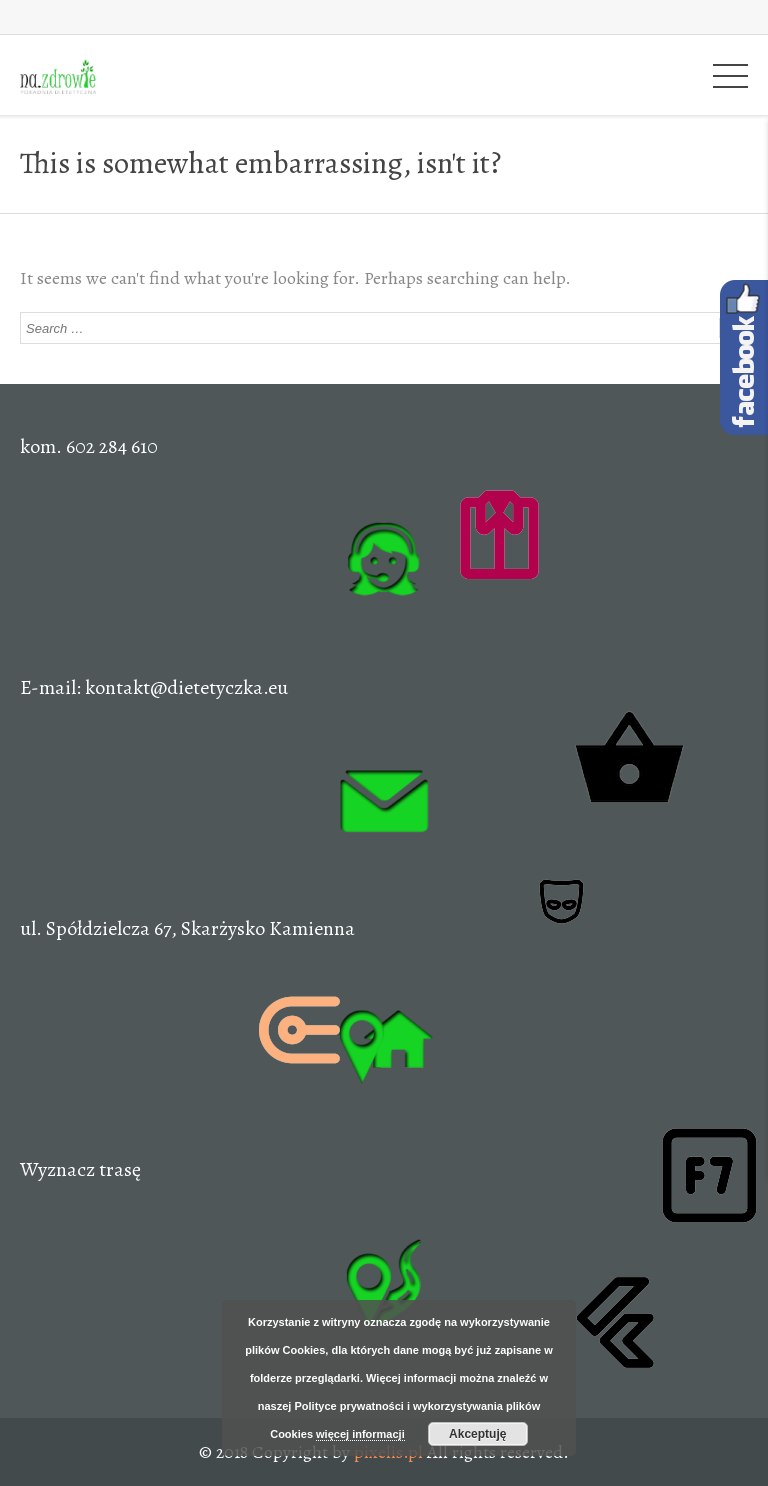  Describe the element at coordinates (297, 1030) in the screenshot. I see `indicates a rounded line cap style option` at that location.